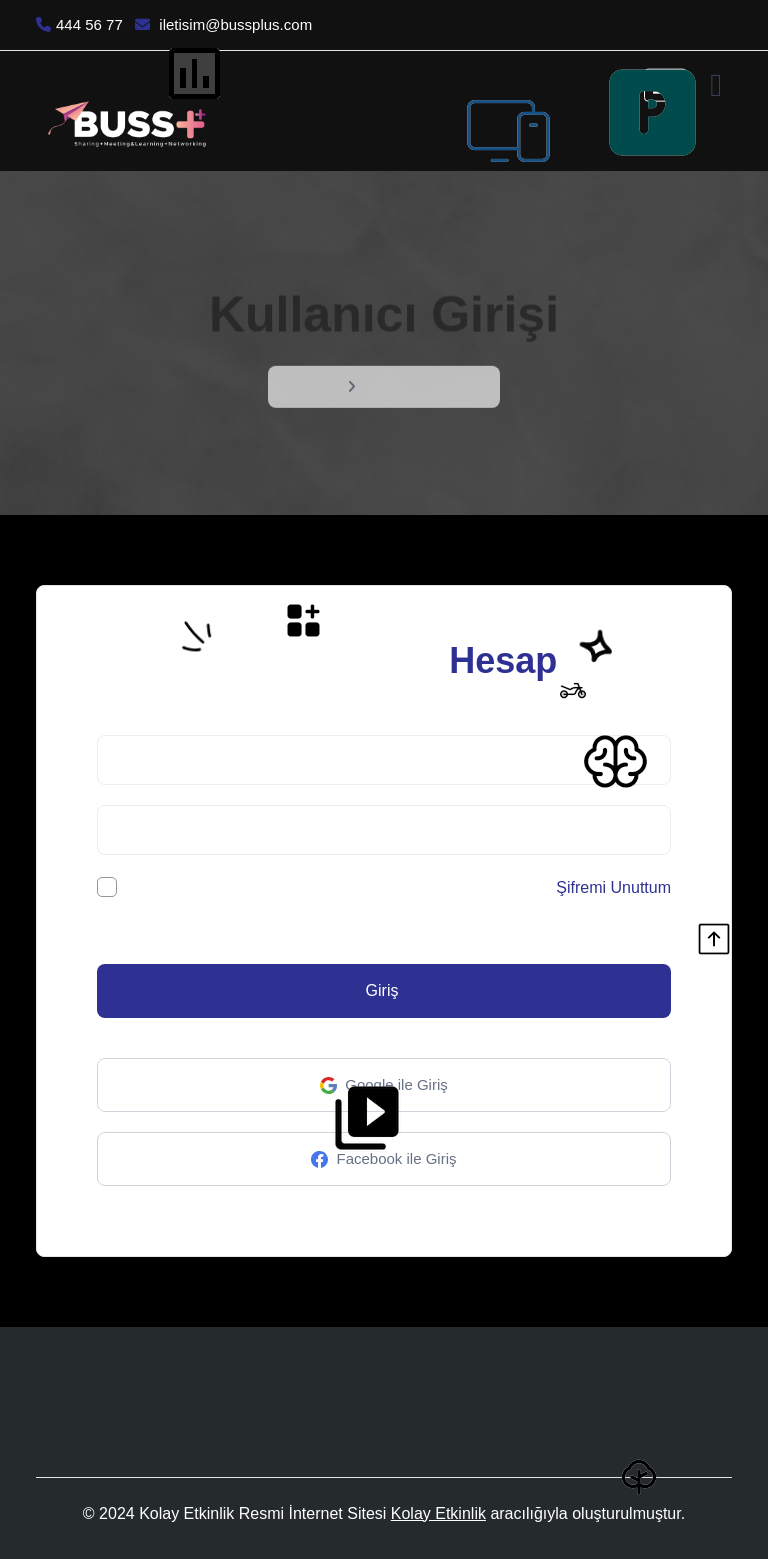 The height and width of the screenshot is (1559, 768). What do you see at coordinates (652, 112) in the screenshot?
I see `parking location or availability` at bounding box center [652, 112].